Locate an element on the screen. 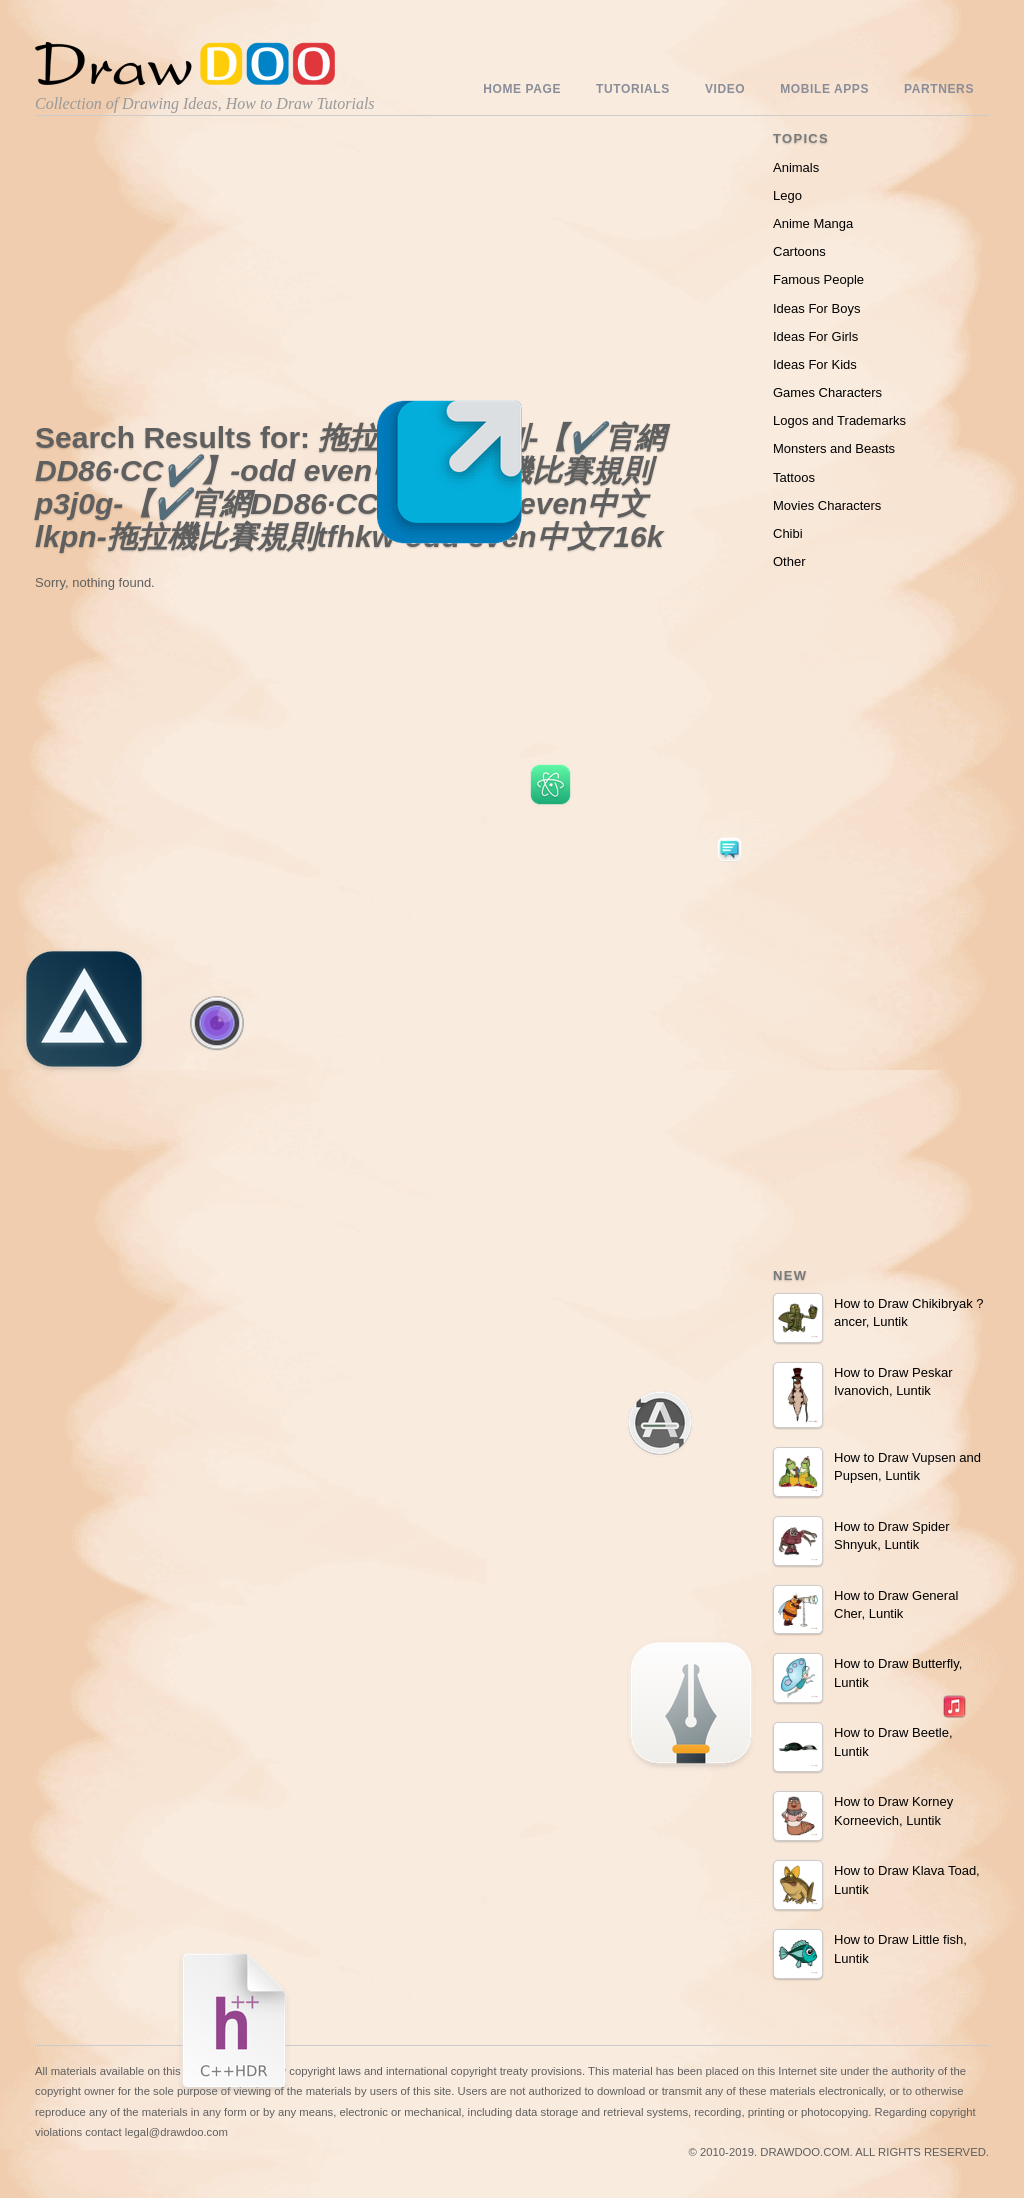 This screenshot has height=2198, width=1024. open Atom text editor is located at coordinates (550, 784).